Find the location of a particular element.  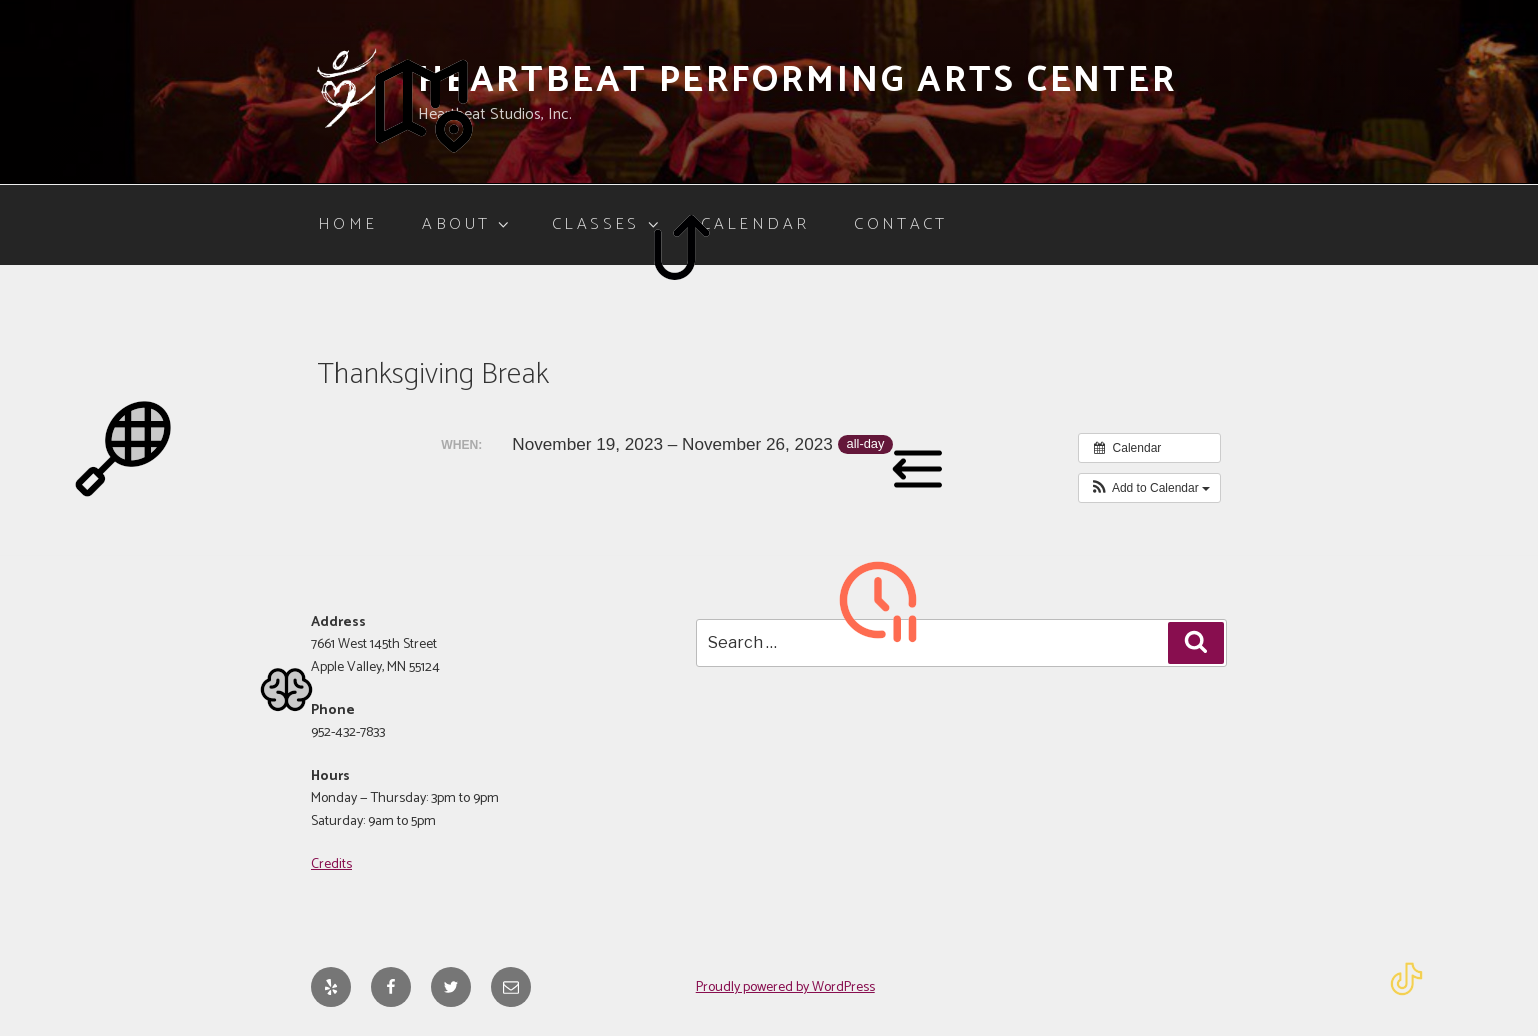

access tennis or racquet sports features is located at coordinates (121, 450).